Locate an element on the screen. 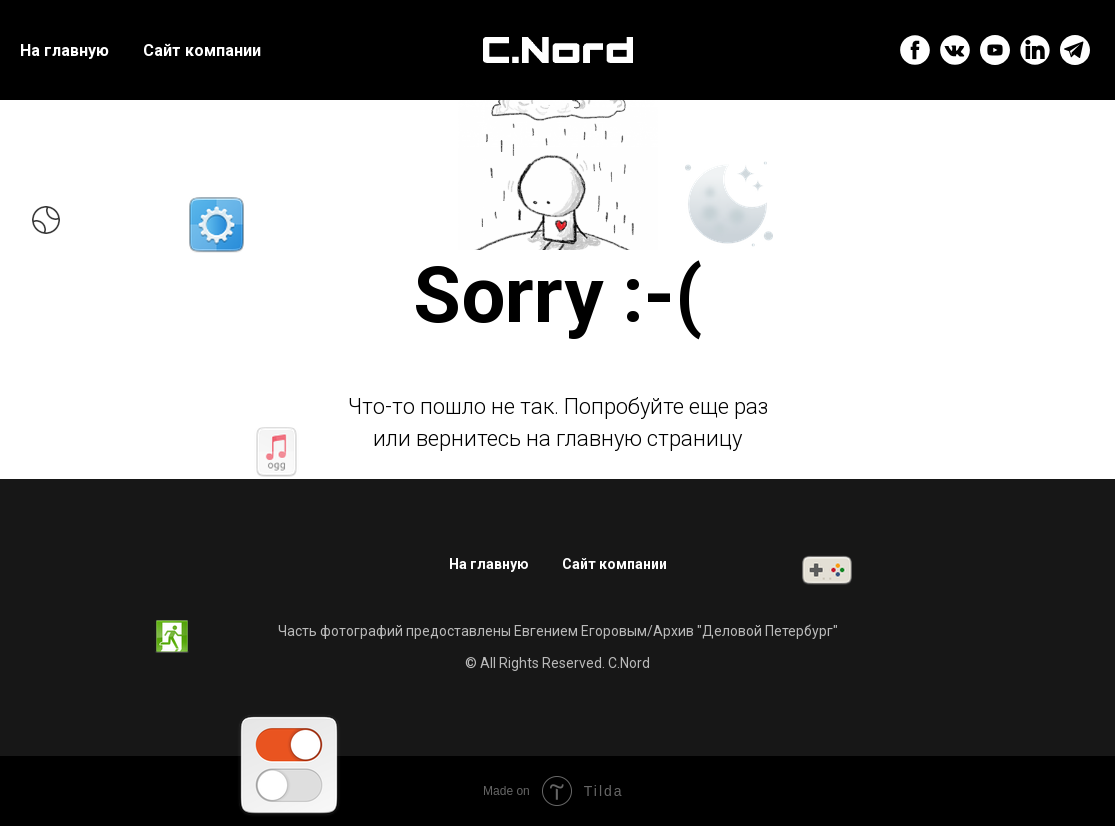 Image resolution: width=1115 pixels, height=826 pixels. game controller input device is located at coordinates (827, 570).